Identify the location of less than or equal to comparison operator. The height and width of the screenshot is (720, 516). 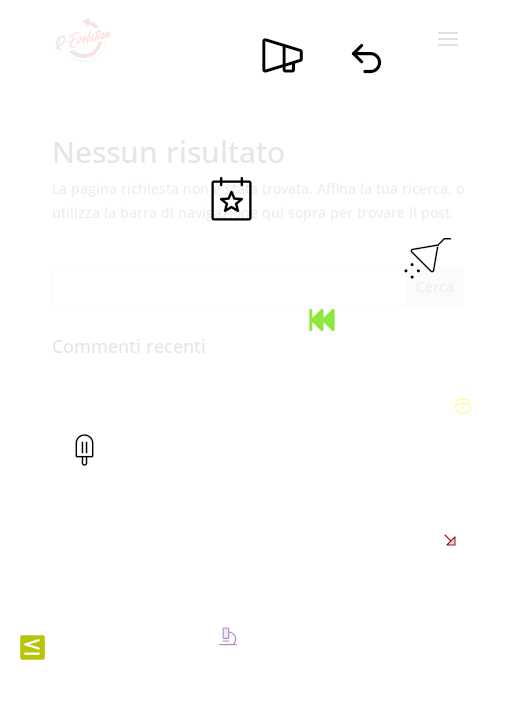
(32, 647).